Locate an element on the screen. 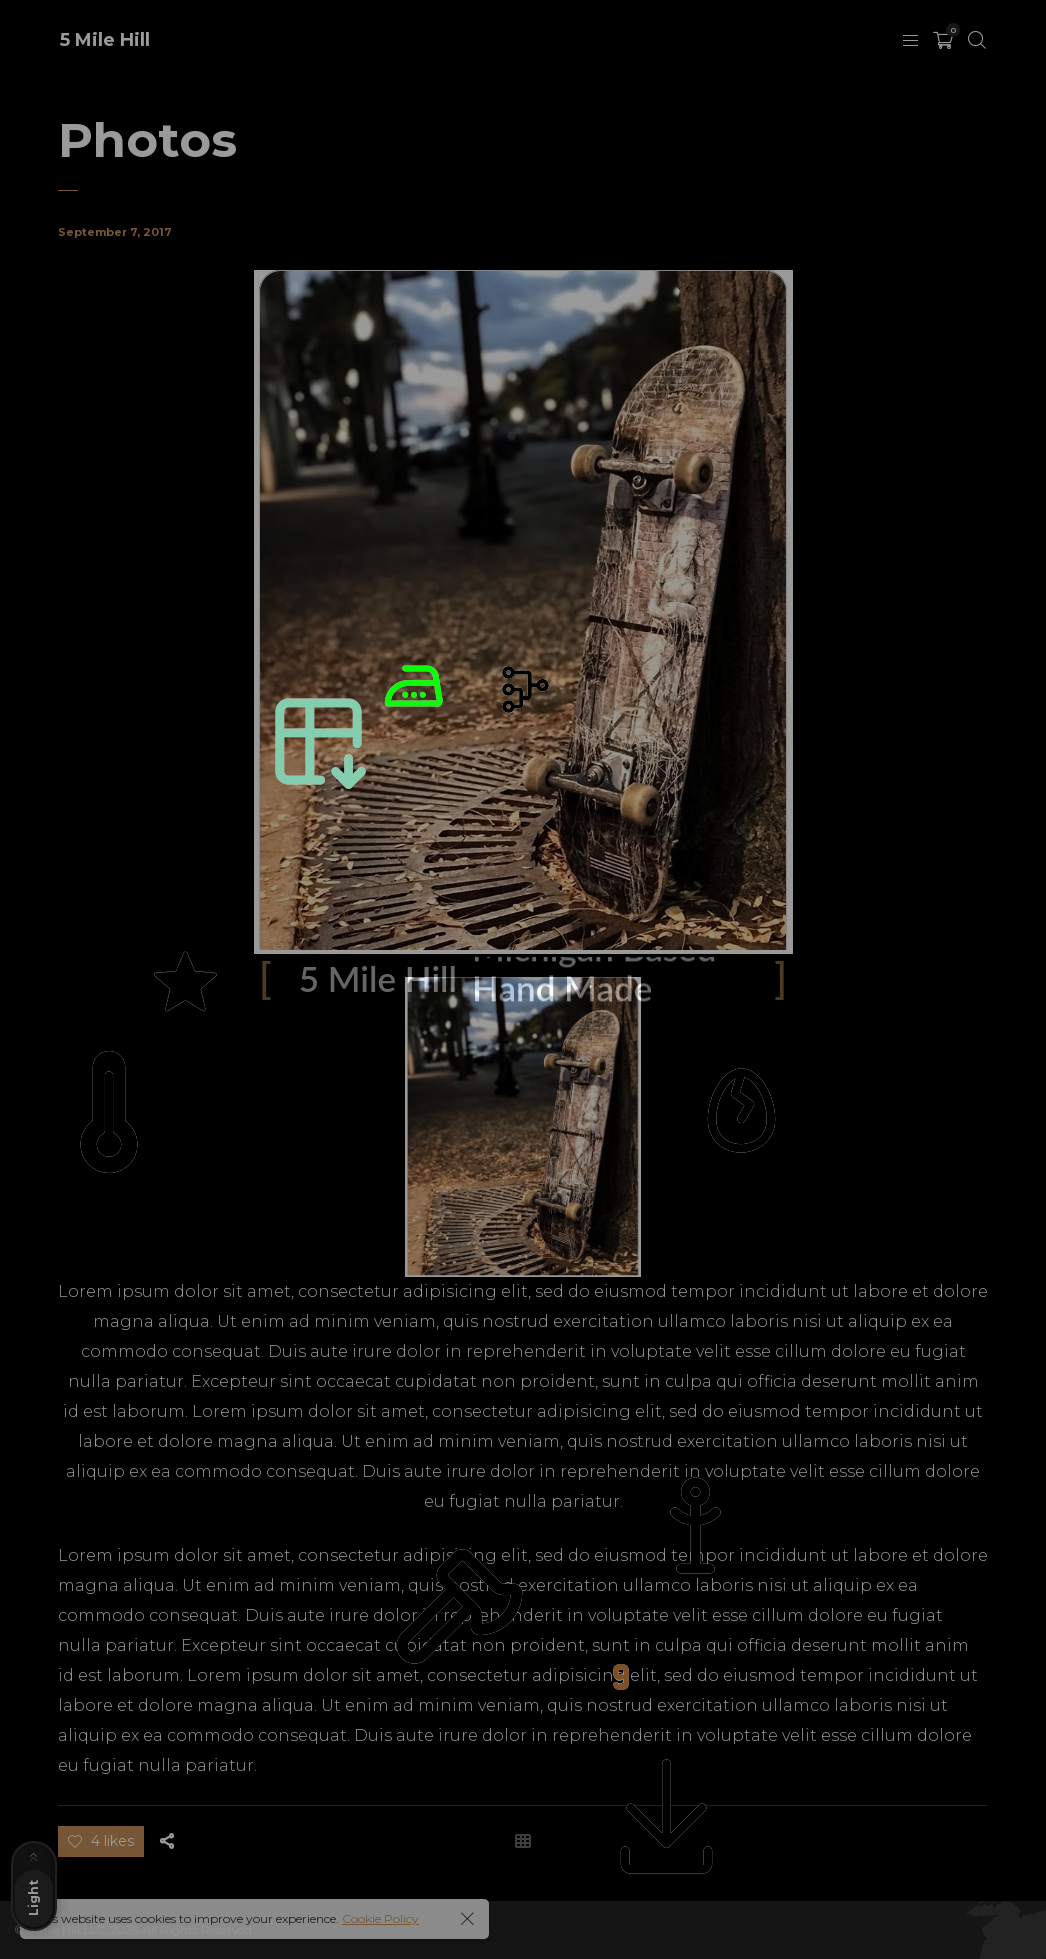  access crafting or building tools is located at coordinates (459, 1606).